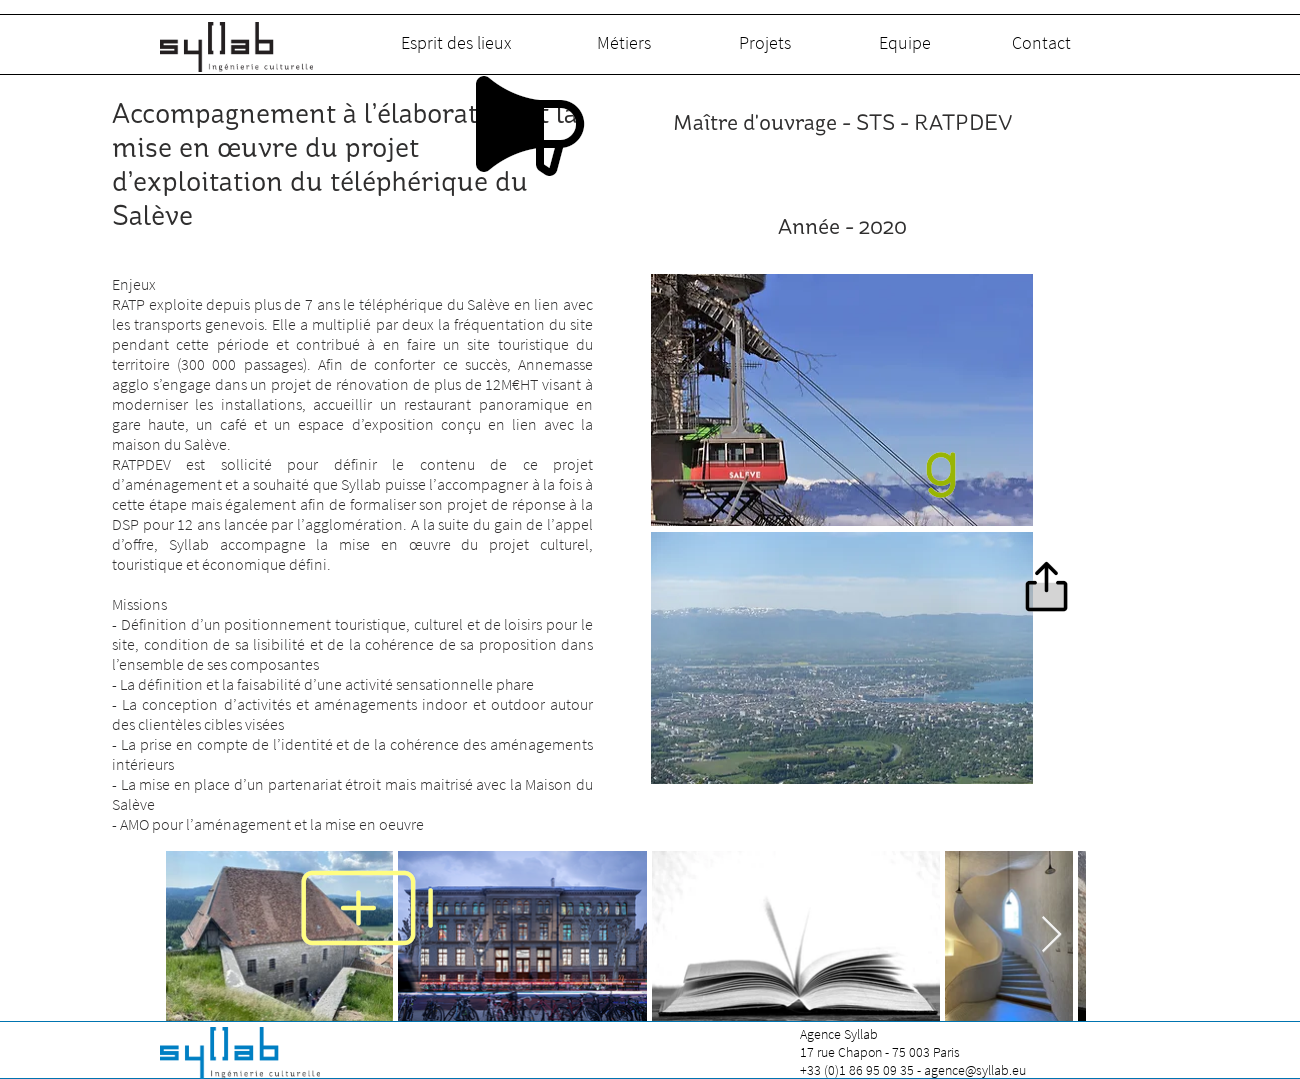  Describe the element at coordinates (941, 475) in the screenshot. I see `open the Goodreads app` at that location.